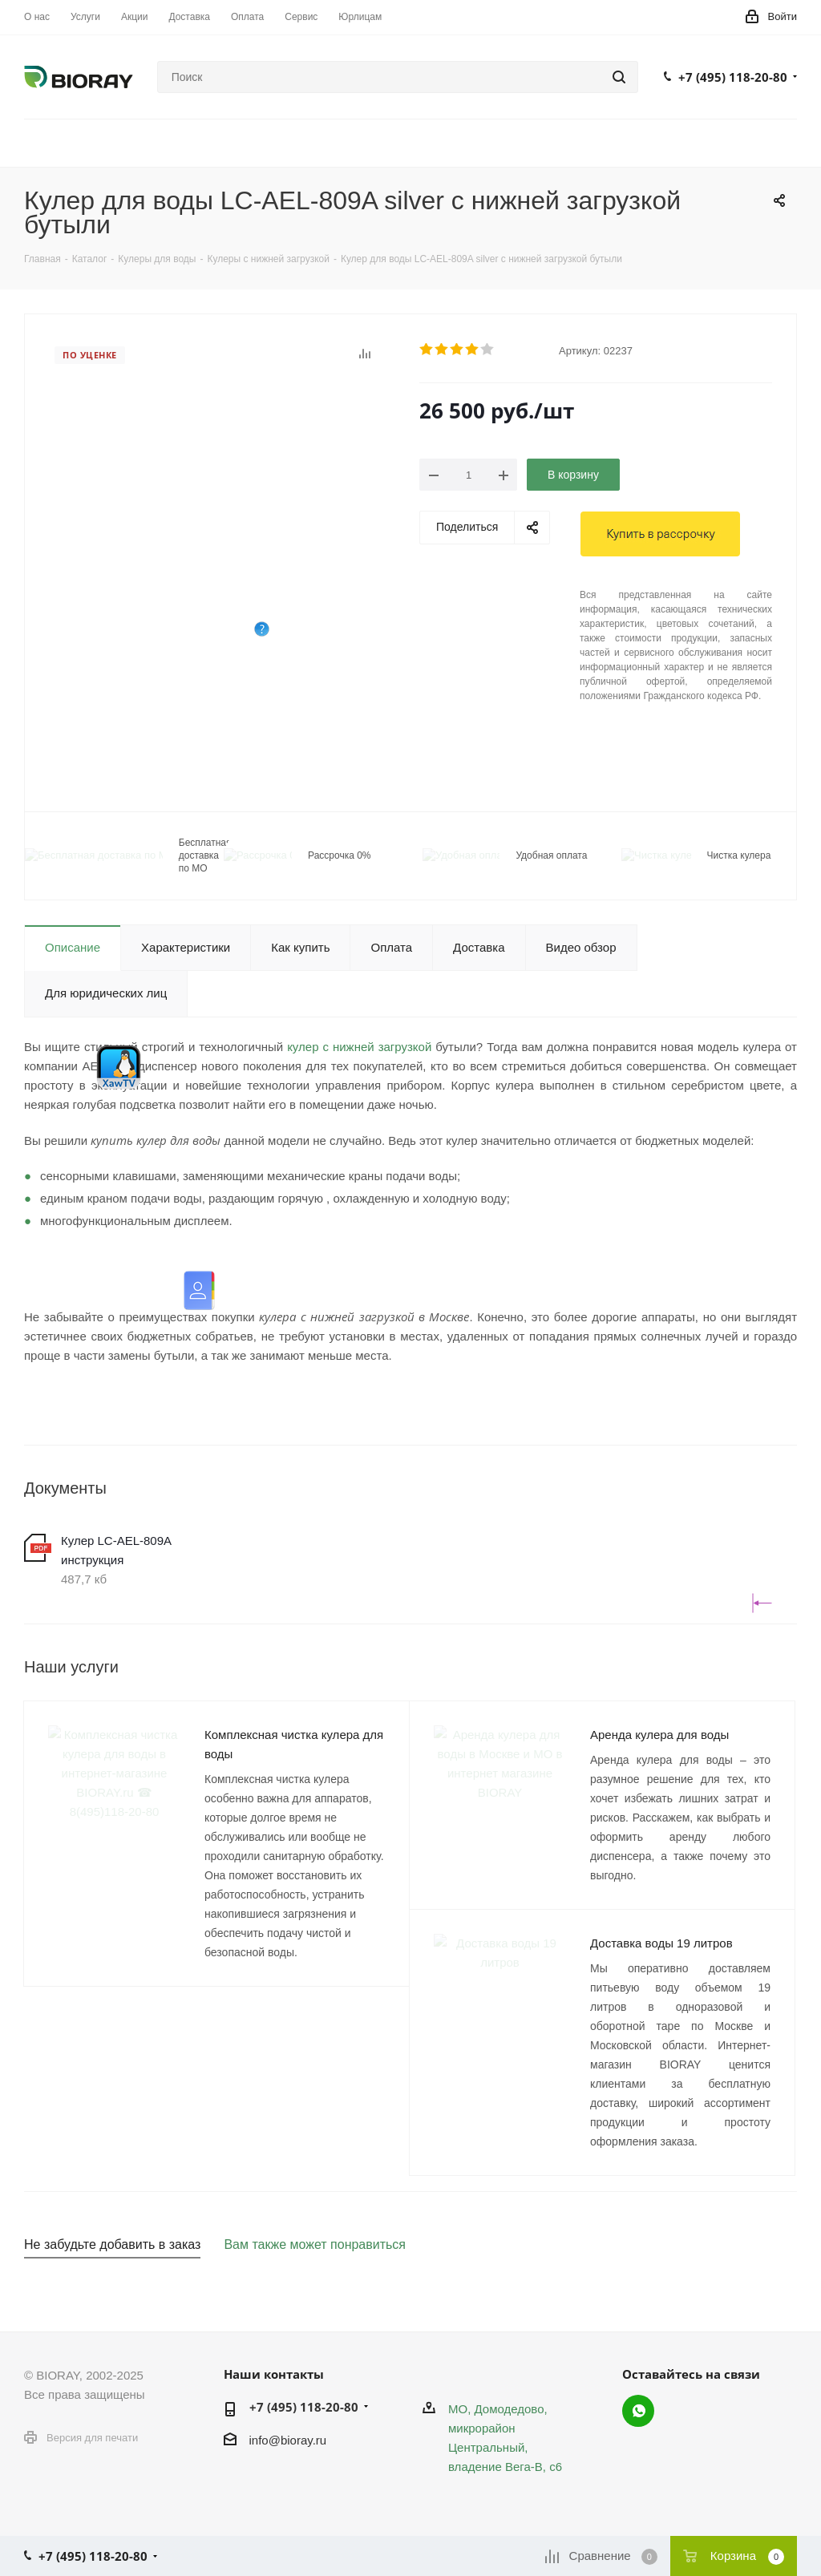  What do you see at coordinates (199, 1290) in the screenshot?
I see `open contacts or address book app` at bounding box center [199, 1290].